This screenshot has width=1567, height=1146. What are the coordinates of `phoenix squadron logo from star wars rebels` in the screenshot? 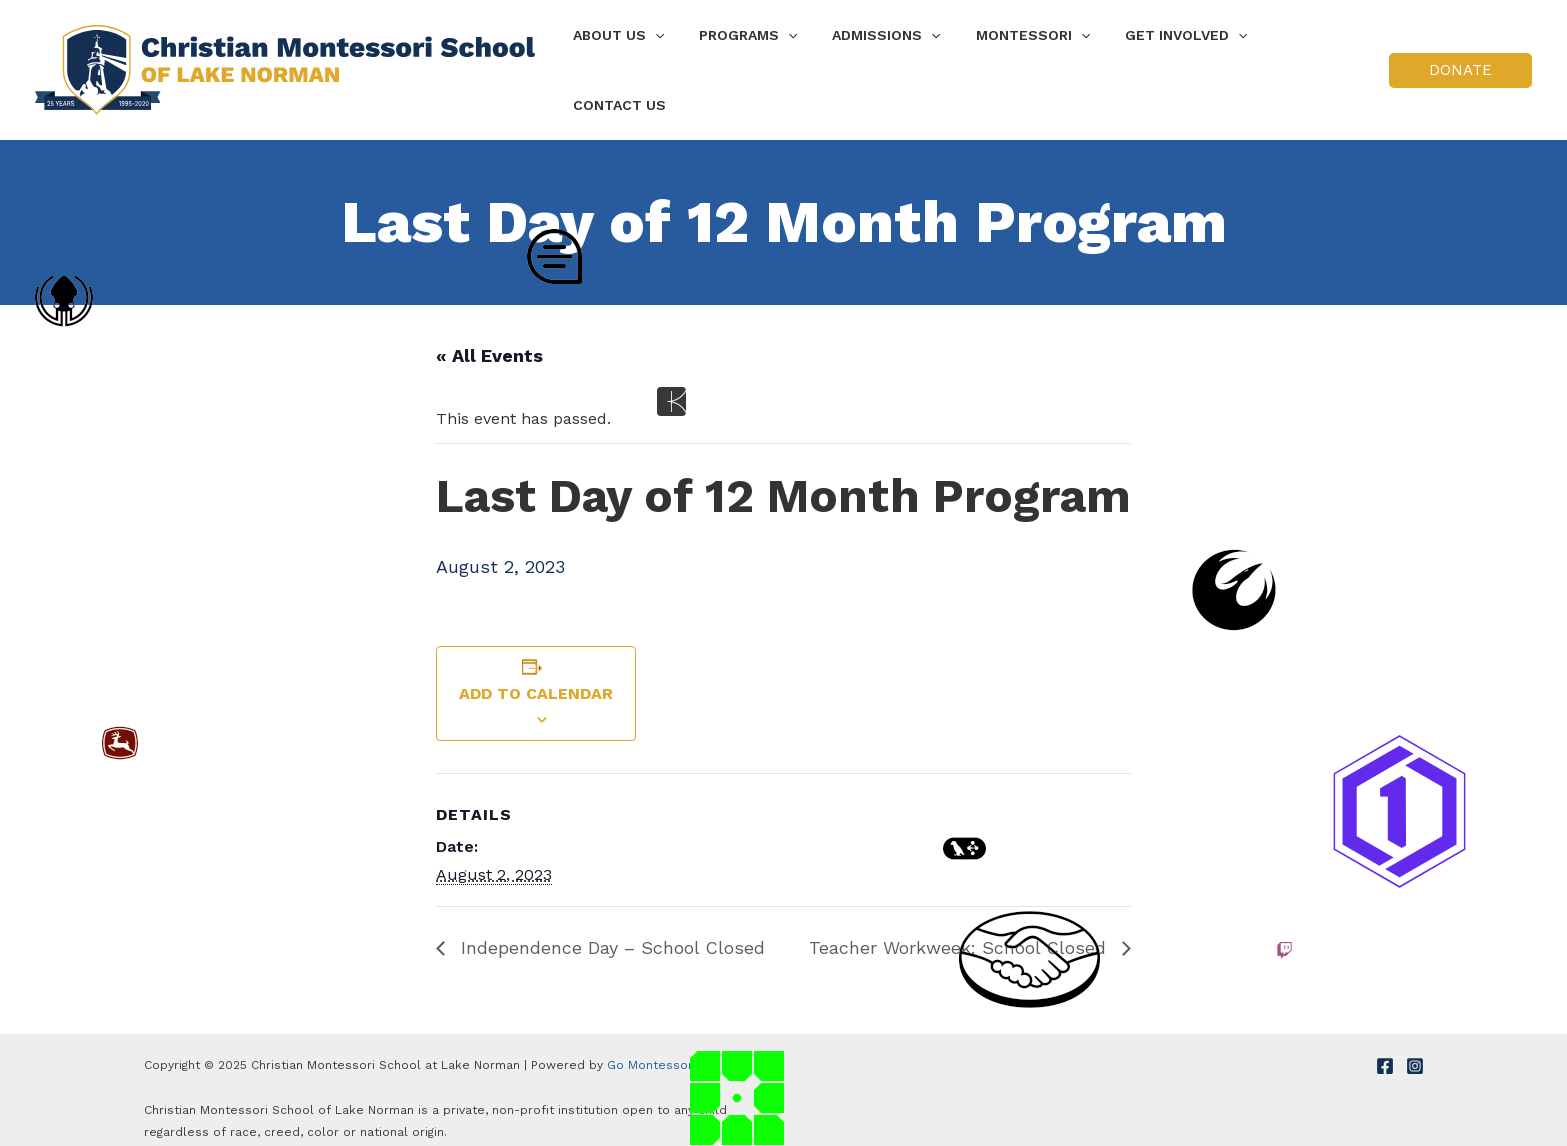 It's located at (1234, 590).